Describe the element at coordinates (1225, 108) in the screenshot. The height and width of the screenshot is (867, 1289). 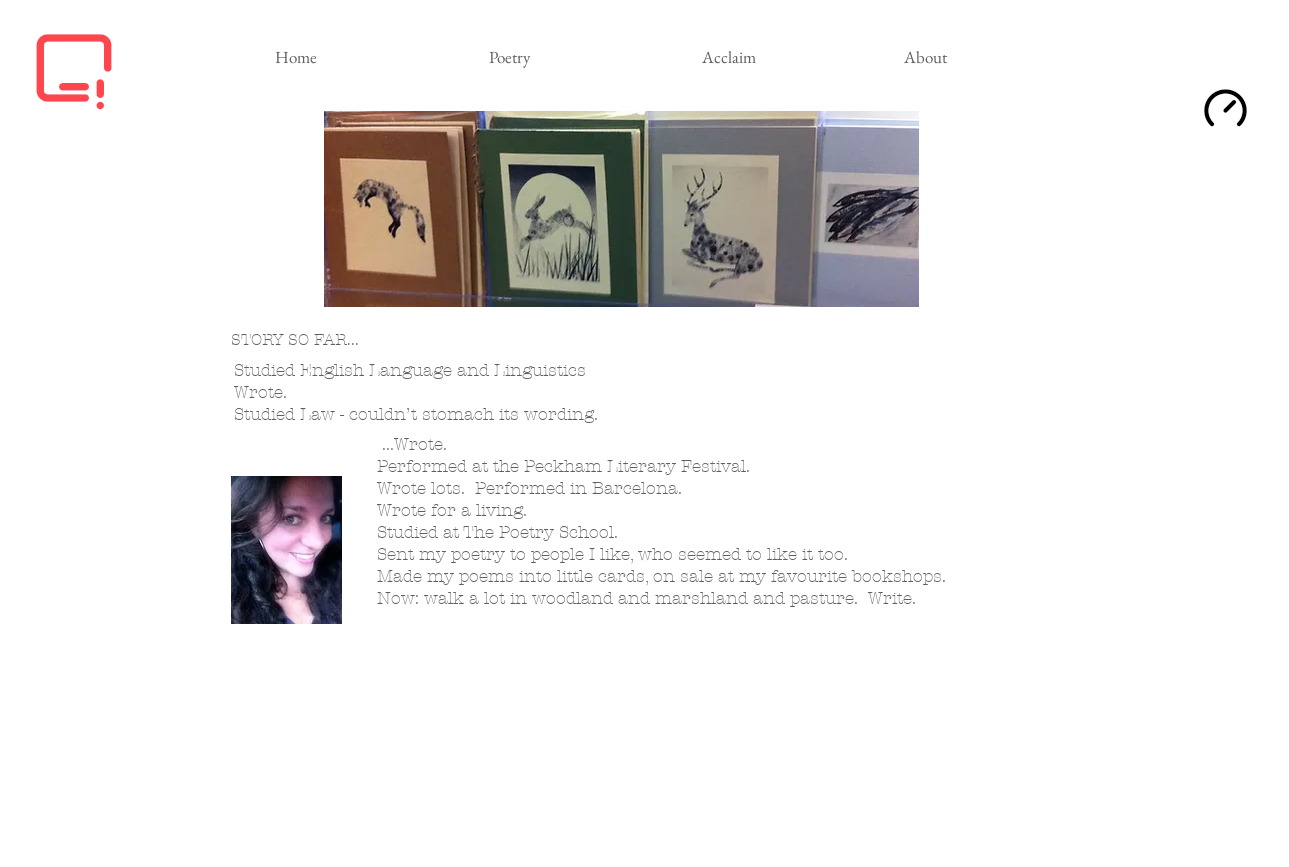
I see `test internet connection speed` at that location.